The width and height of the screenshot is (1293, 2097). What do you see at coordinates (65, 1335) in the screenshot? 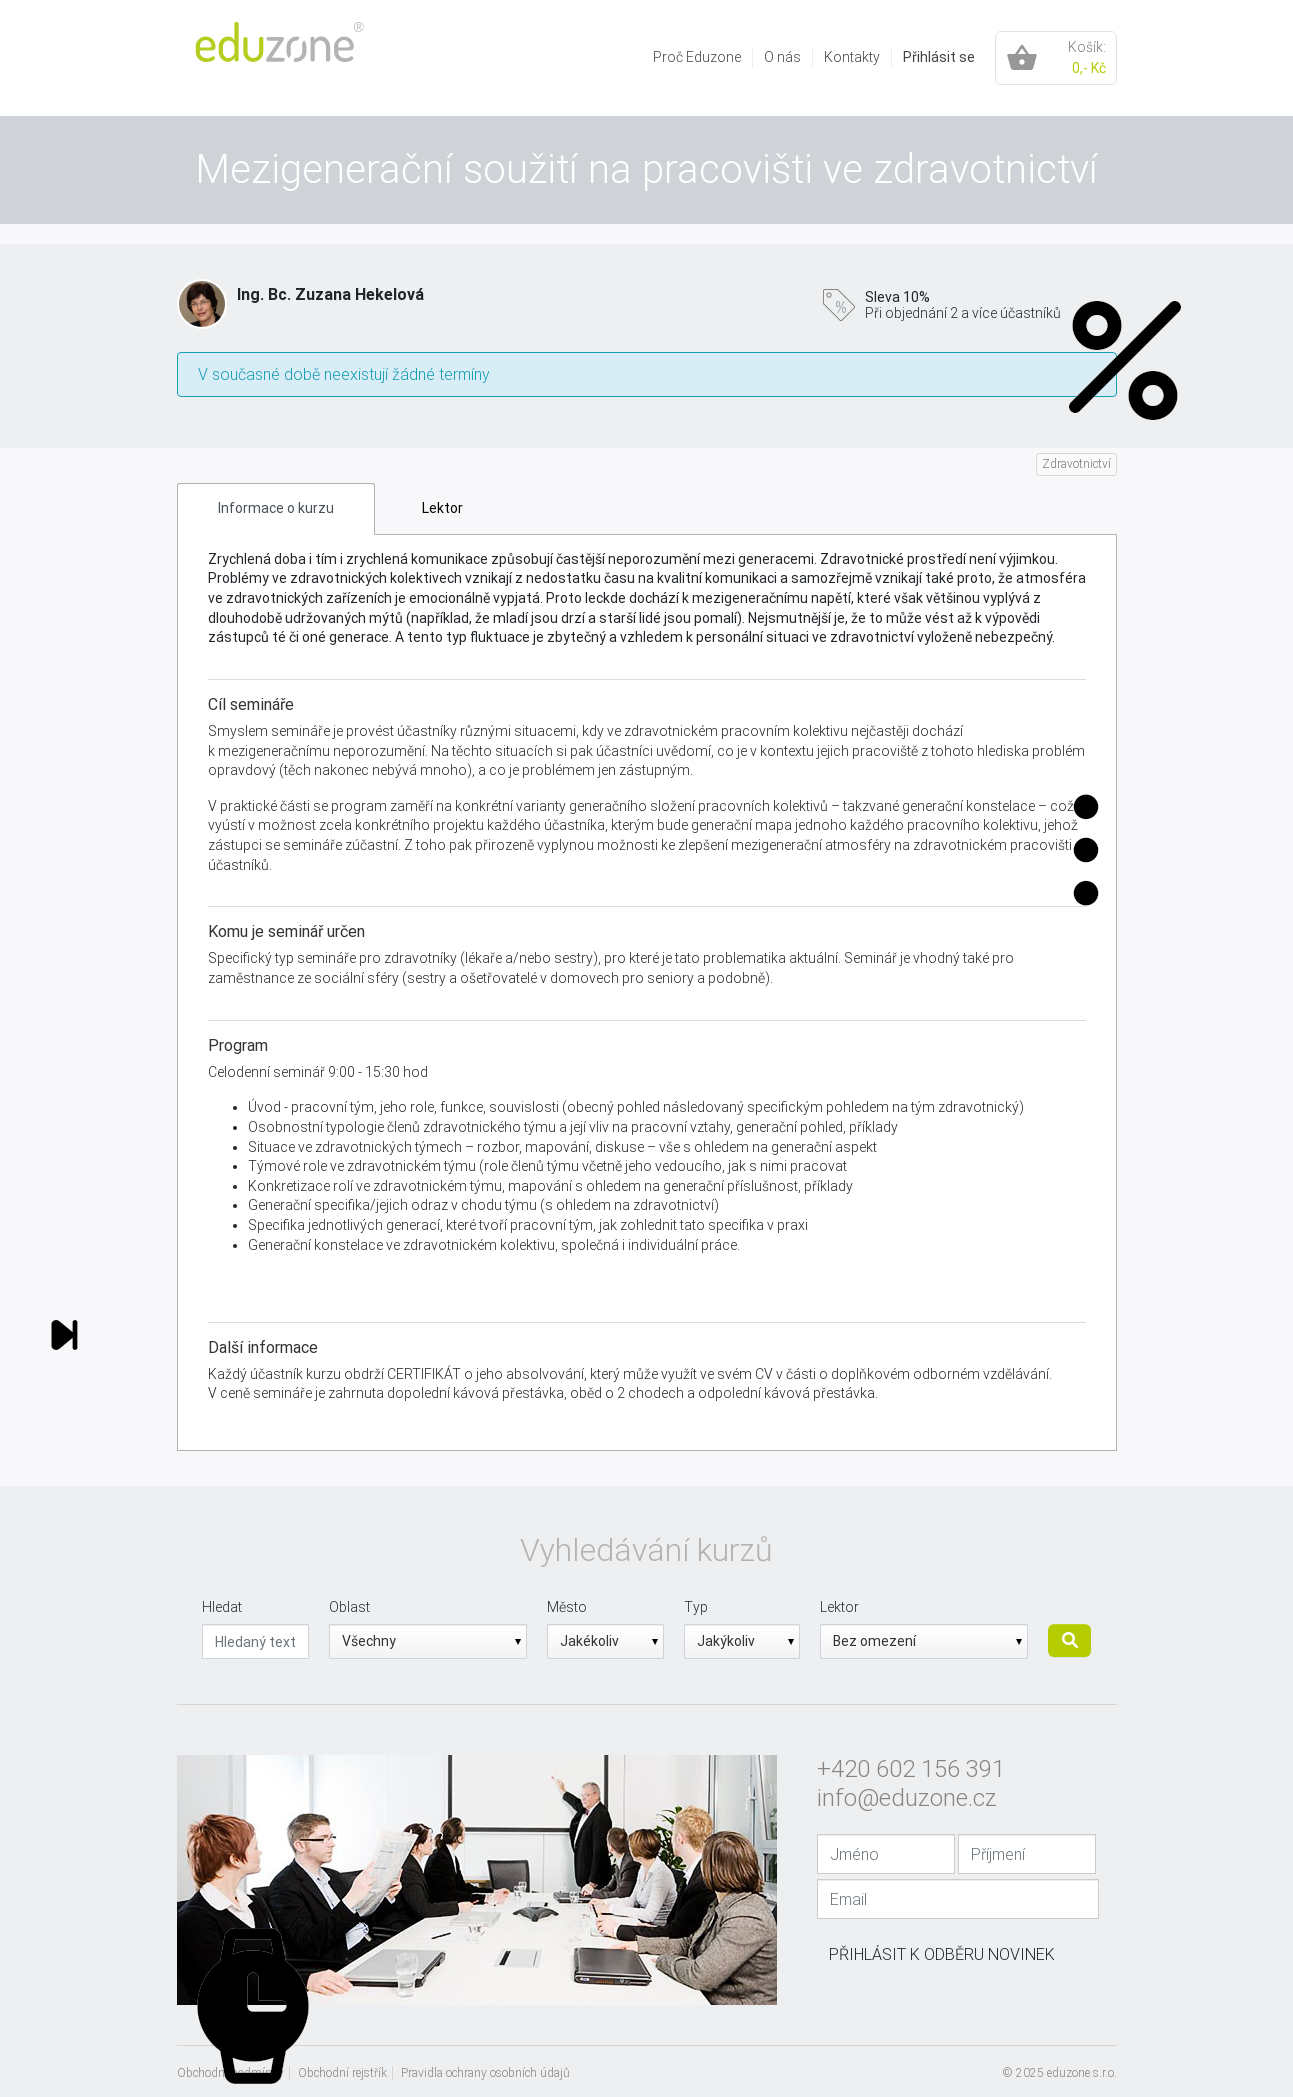
I see `skip to the next track` at bounding box center [65, 1335].